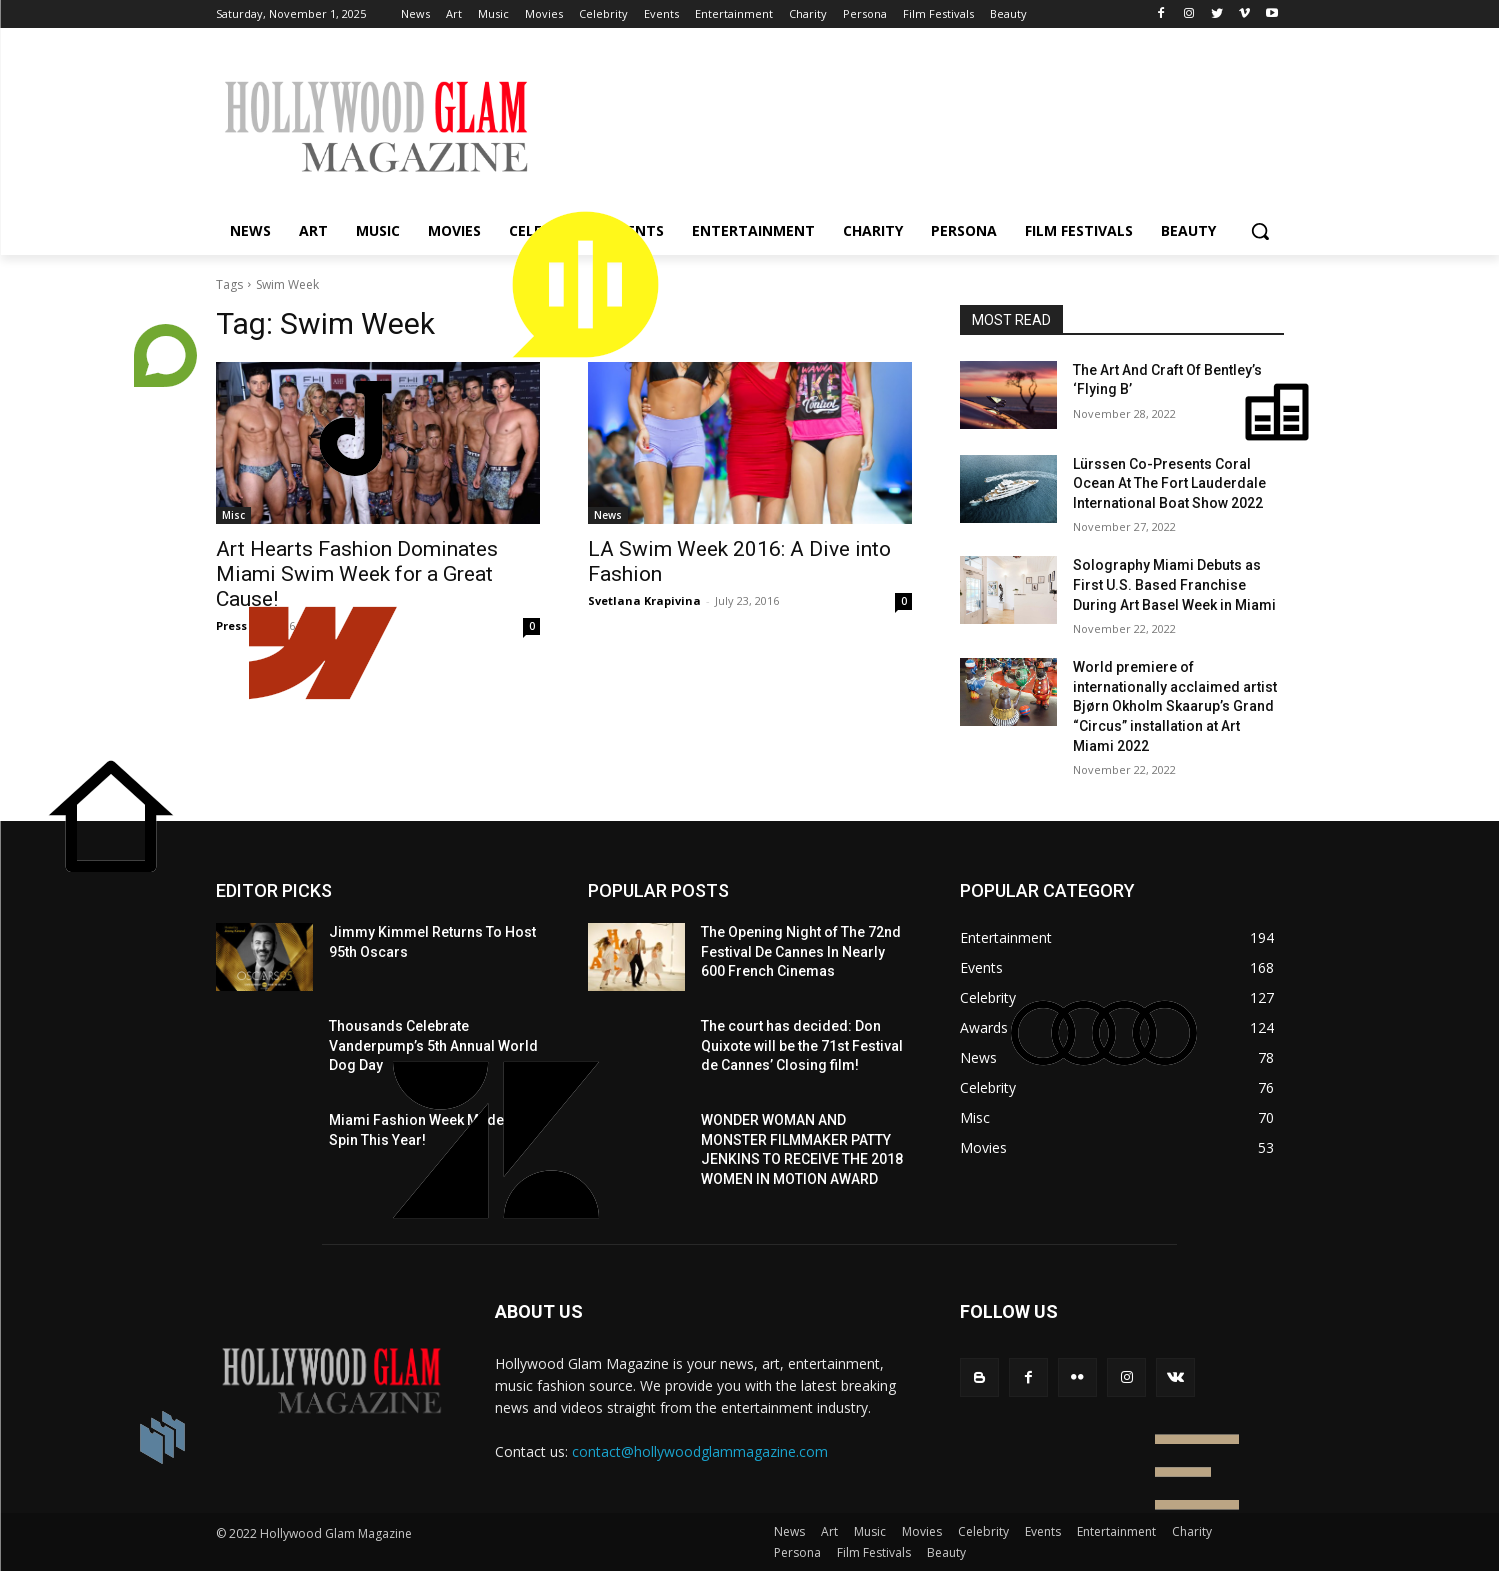 The height and width of the screenshot is (1571, 1499). I want to click on open Webflow website or application, so click(323, 653).